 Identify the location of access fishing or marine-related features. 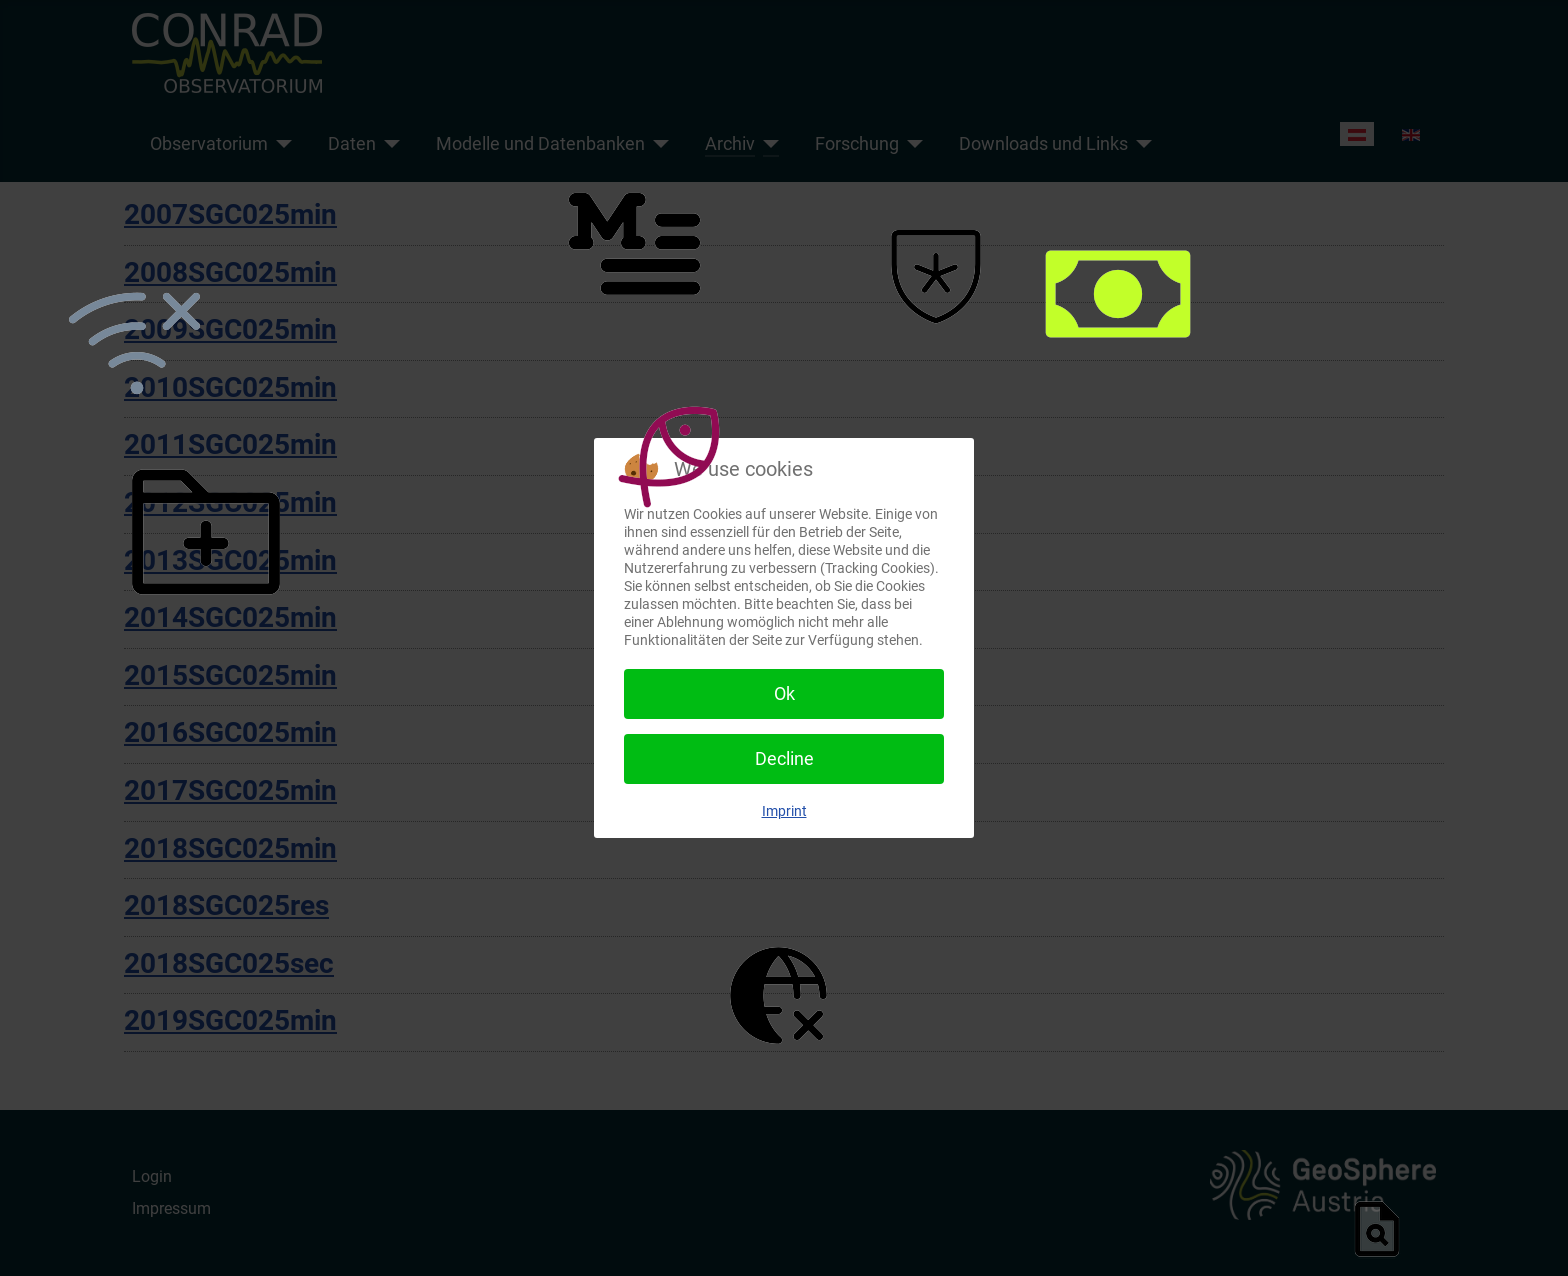
(672, 453).